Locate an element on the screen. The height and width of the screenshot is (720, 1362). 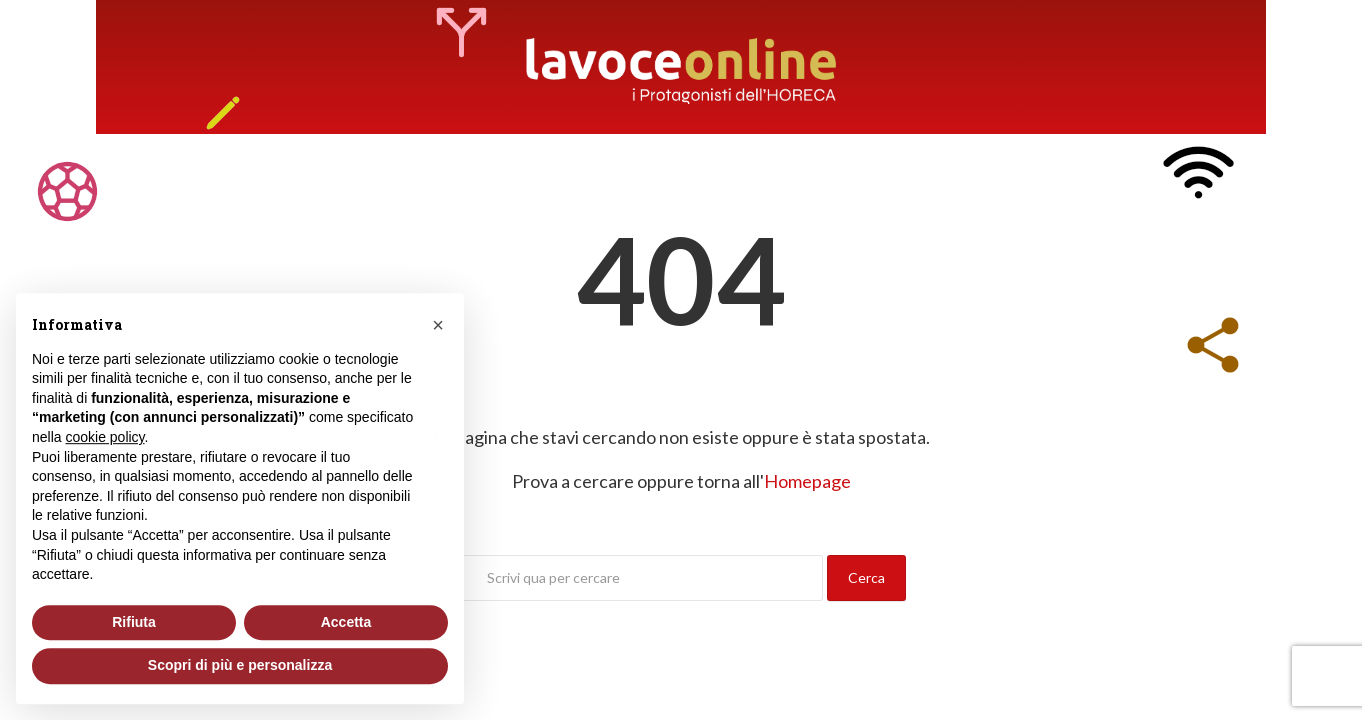
access sports or football content is located at coordinates (67, 191).